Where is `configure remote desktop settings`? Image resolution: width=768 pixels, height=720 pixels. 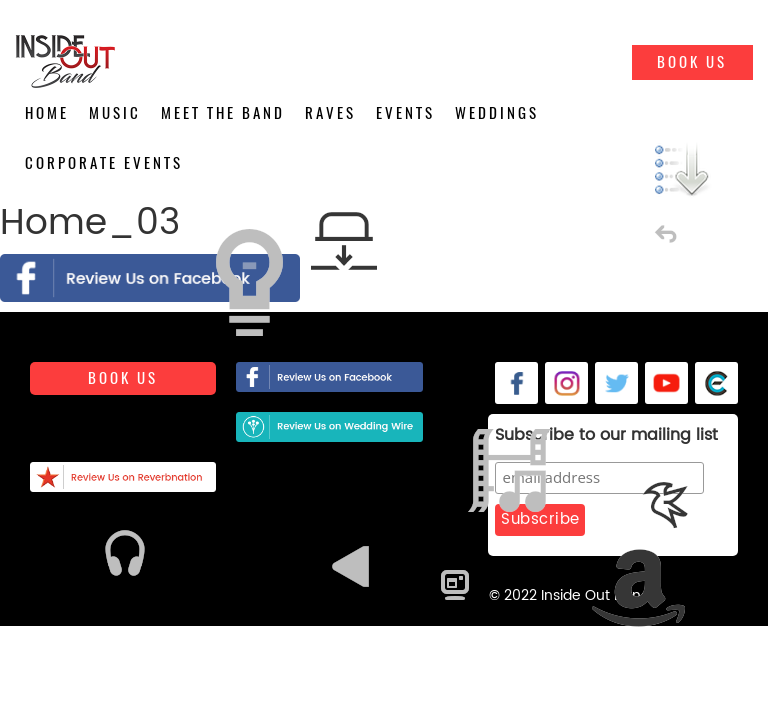 configure remote desktop settings is located at coordinates (455, 584).